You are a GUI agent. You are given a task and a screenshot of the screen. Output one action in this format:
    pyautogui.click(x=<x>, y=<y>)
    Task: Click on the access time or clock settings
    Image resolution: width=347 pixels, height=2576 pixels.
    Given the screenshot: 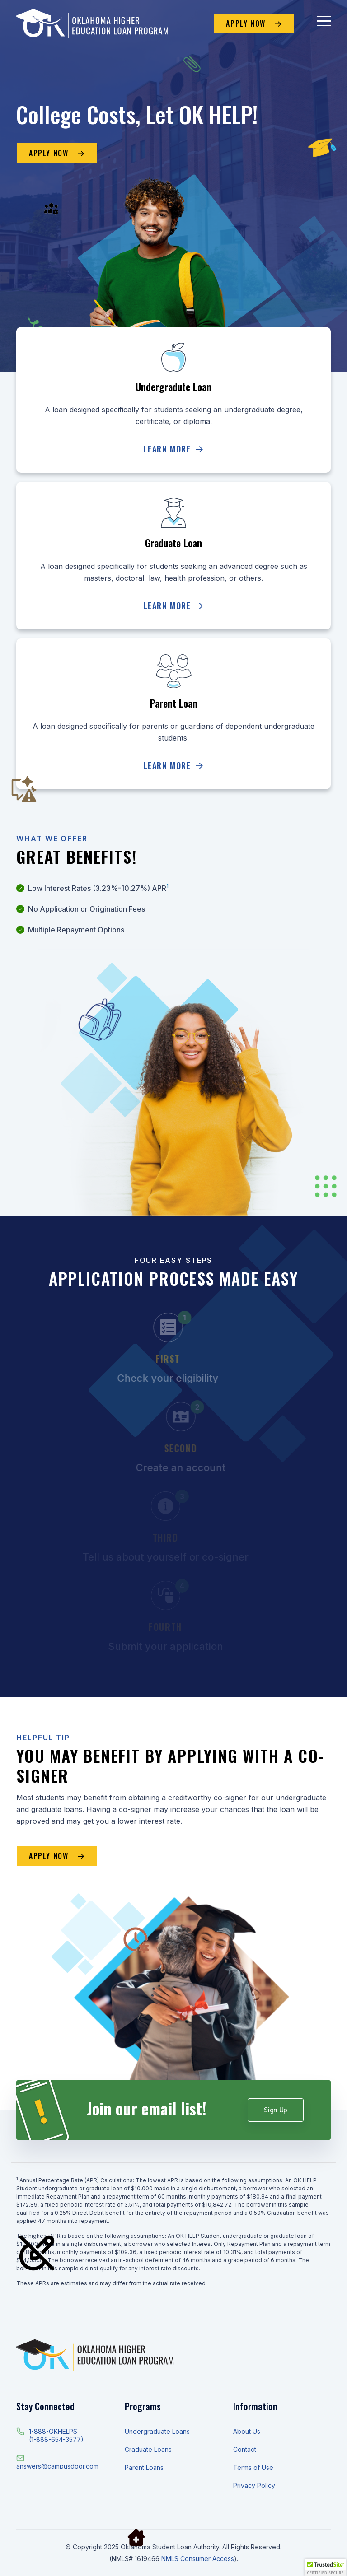 What is the action you would take?
    pyautogui.click(x=136, y=1939)
    